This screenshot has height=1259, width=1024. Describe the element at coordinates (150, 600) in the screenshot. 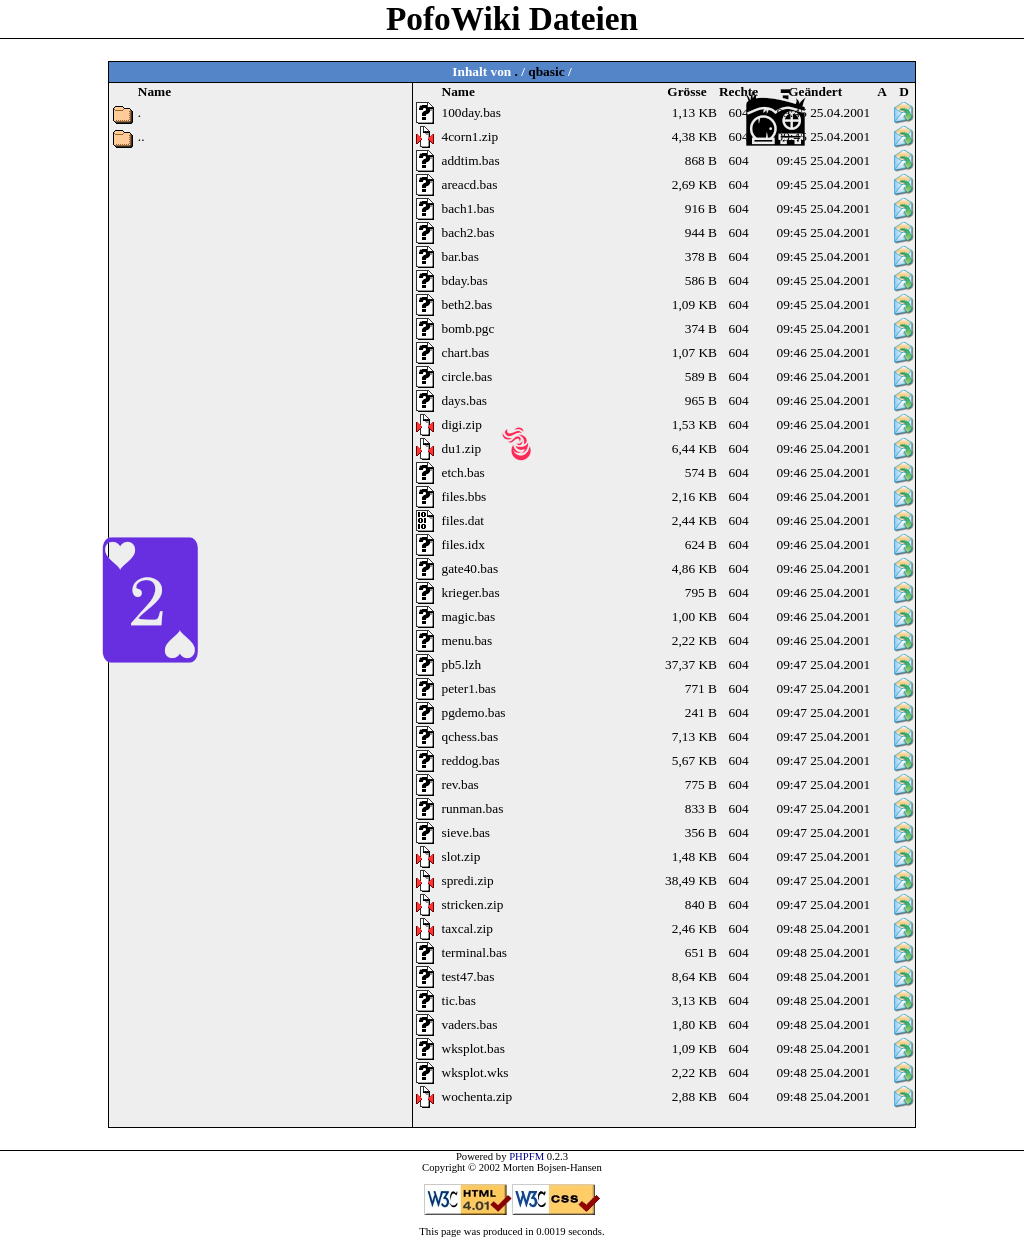

I see `two of hearts playing card` at that location.